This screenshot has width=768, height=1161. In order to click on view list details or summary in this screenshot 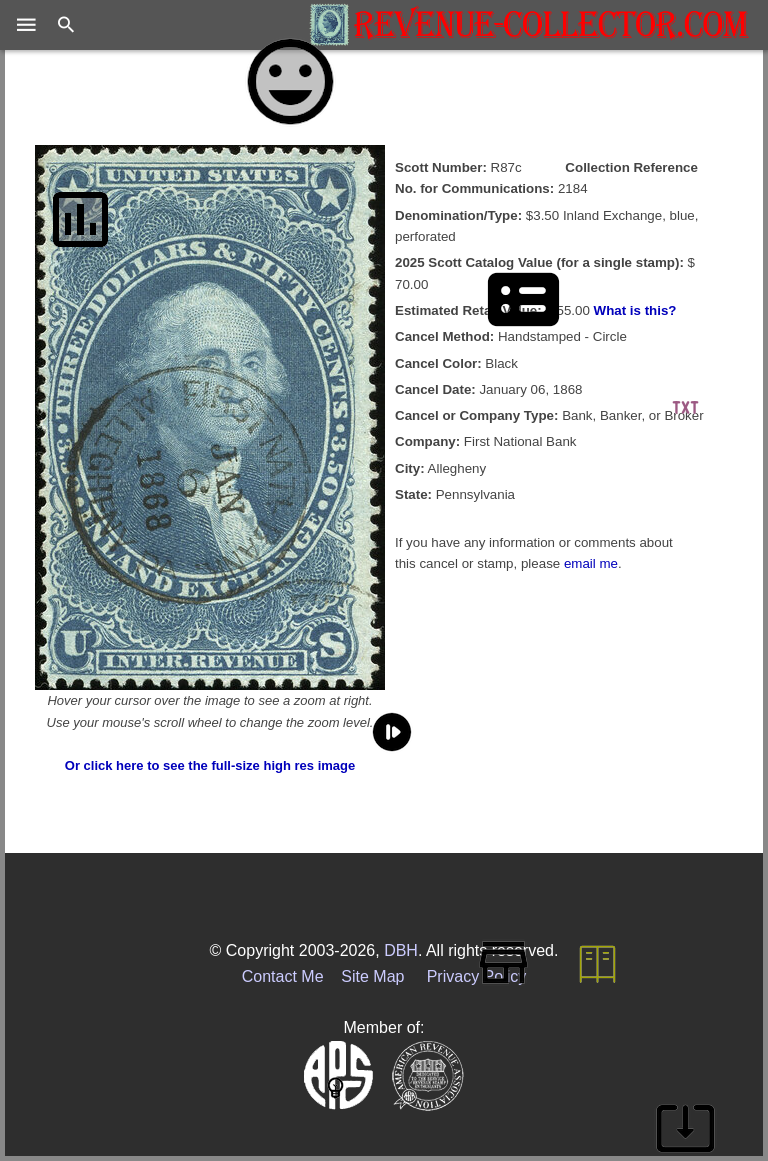, I will do `click(523, 299)`.